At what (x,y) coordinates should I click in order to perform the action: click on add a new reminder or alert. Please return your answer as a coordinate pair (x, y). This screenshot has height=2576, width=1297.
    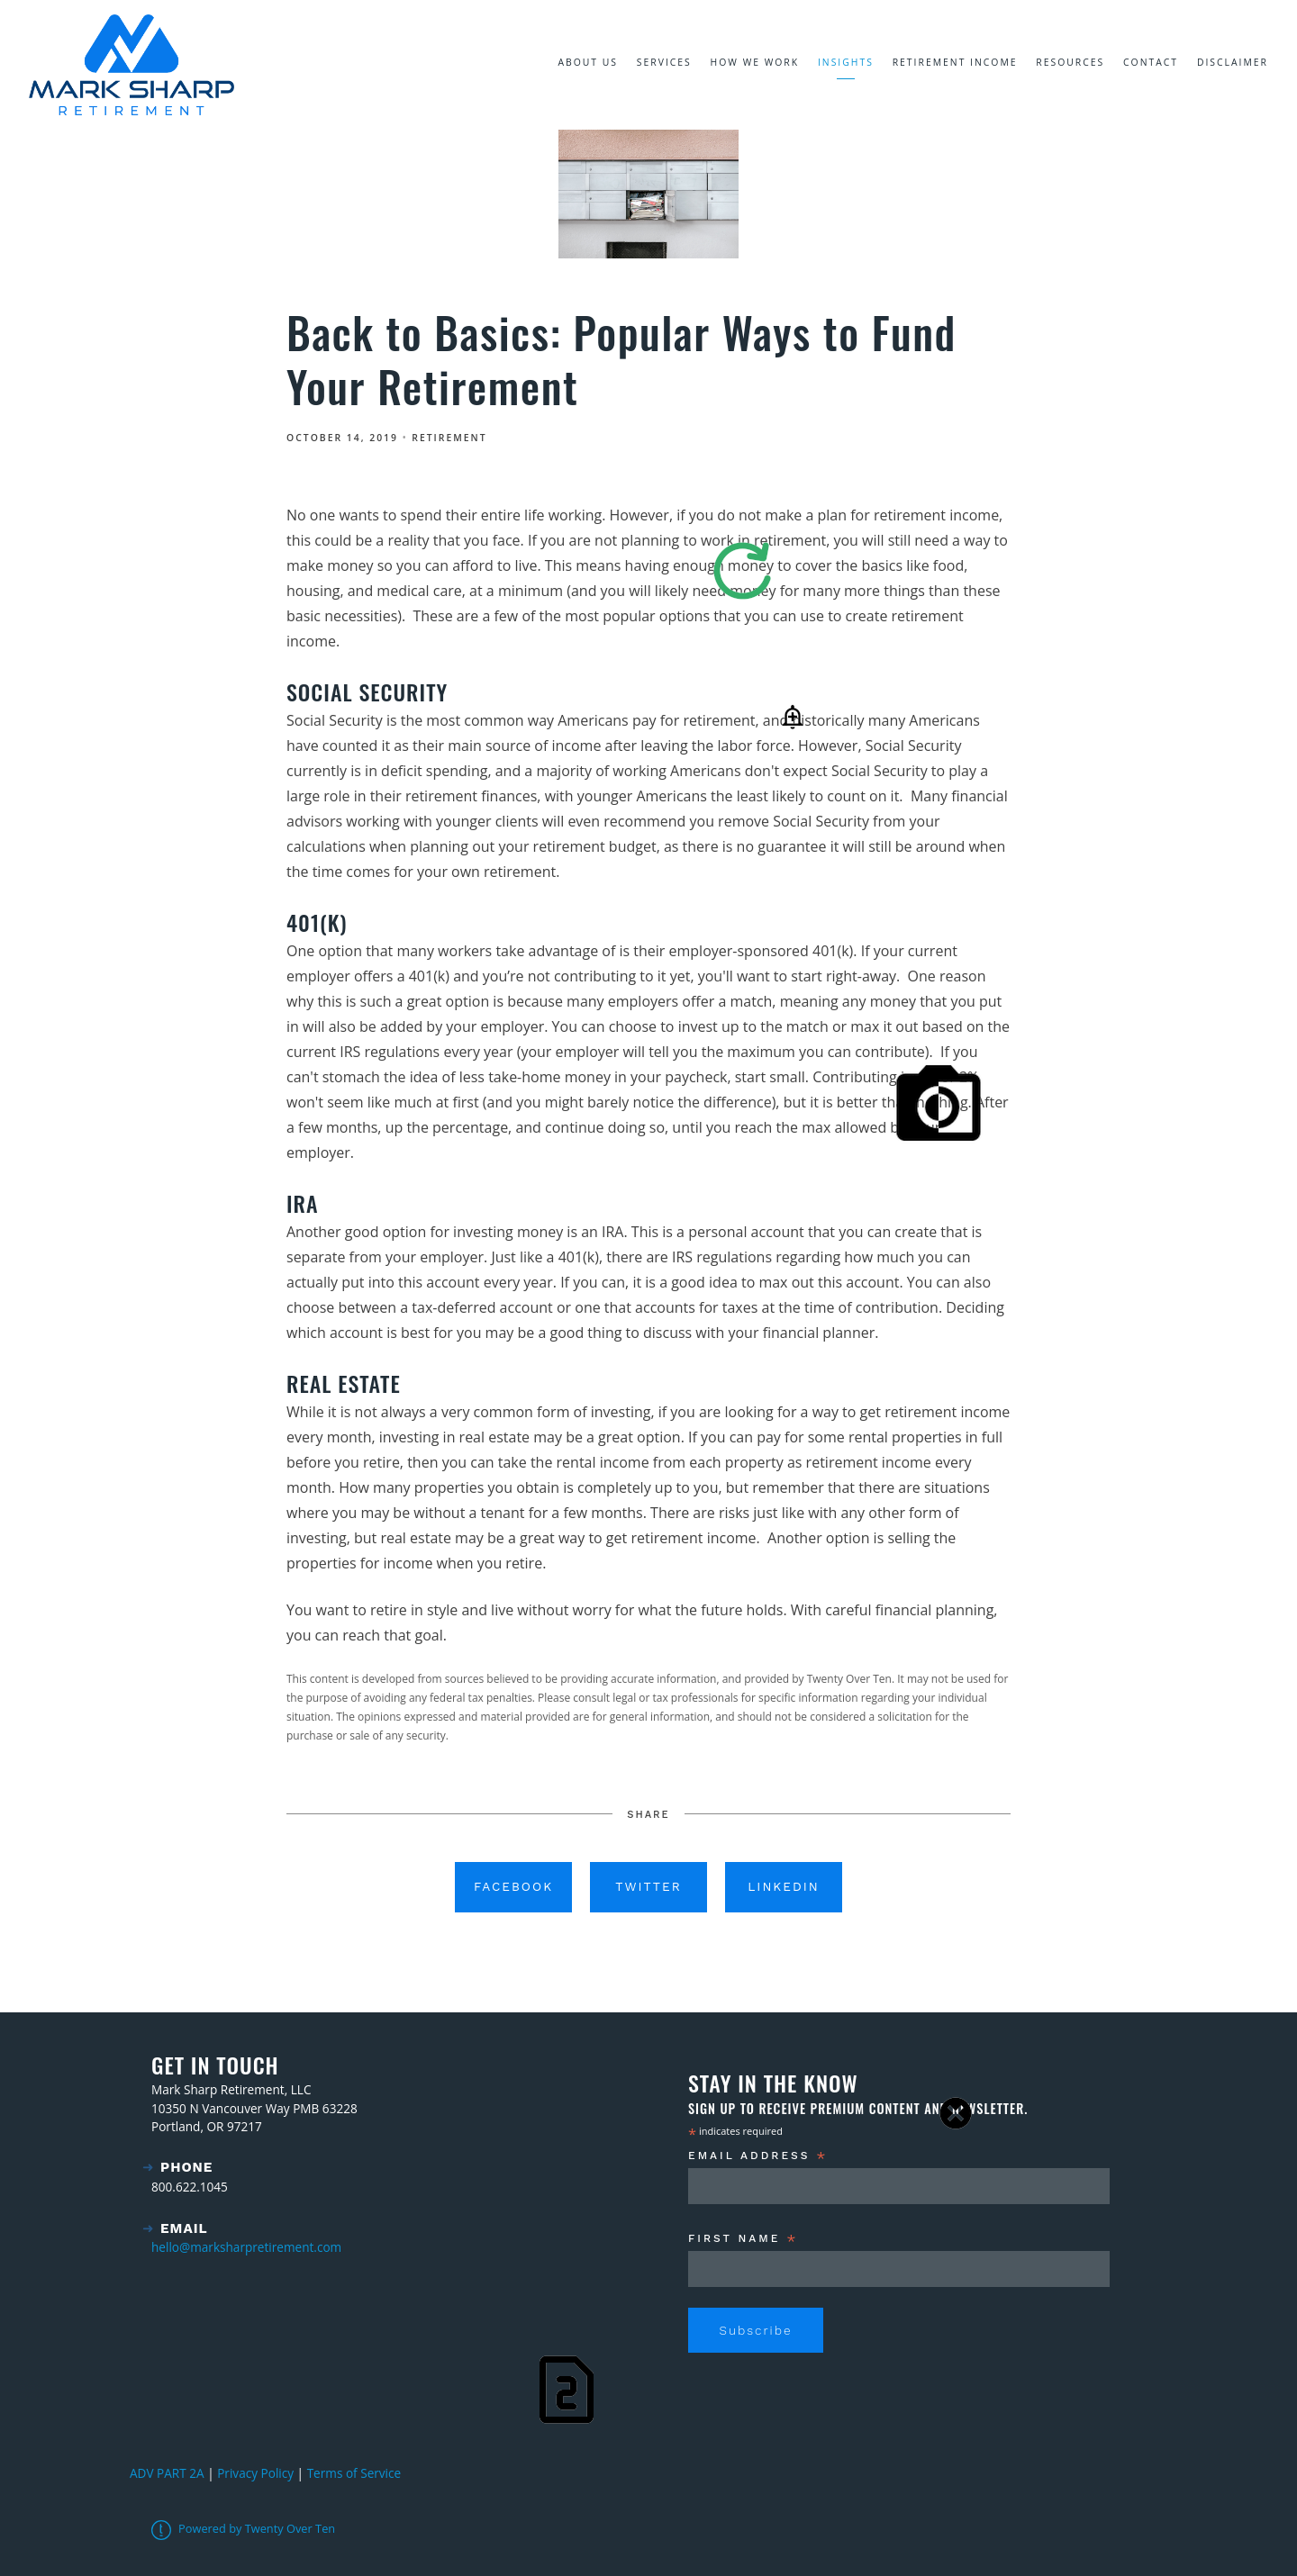
    Looking at the image, I should click on (793, 717).